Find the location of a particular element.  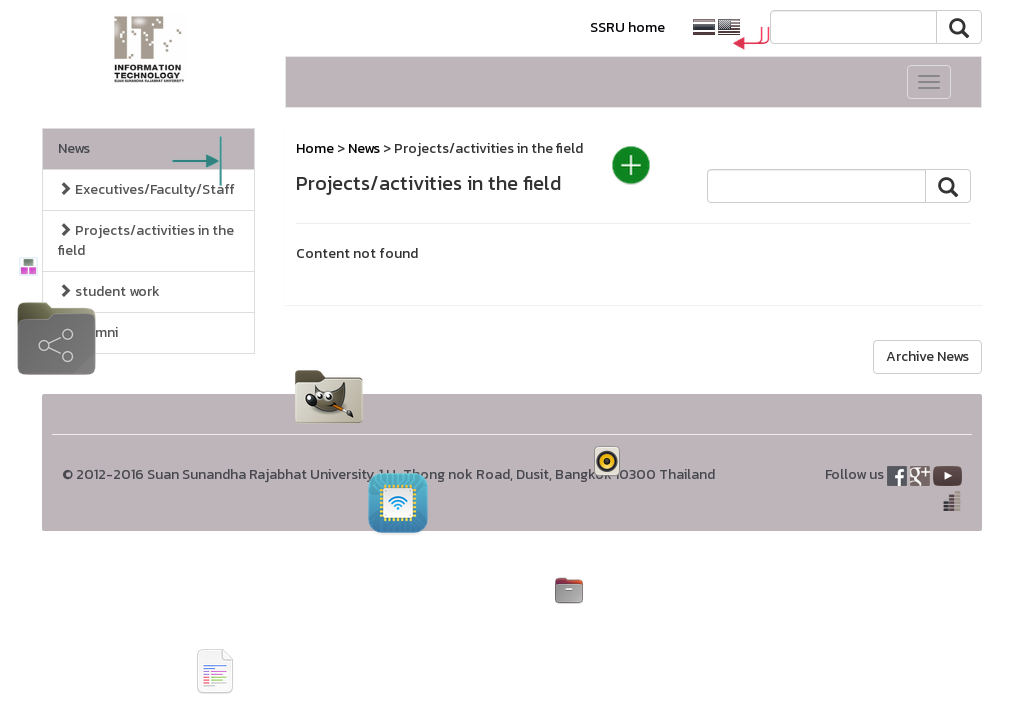

select all items in the current view is located at coordinates (28, 266).